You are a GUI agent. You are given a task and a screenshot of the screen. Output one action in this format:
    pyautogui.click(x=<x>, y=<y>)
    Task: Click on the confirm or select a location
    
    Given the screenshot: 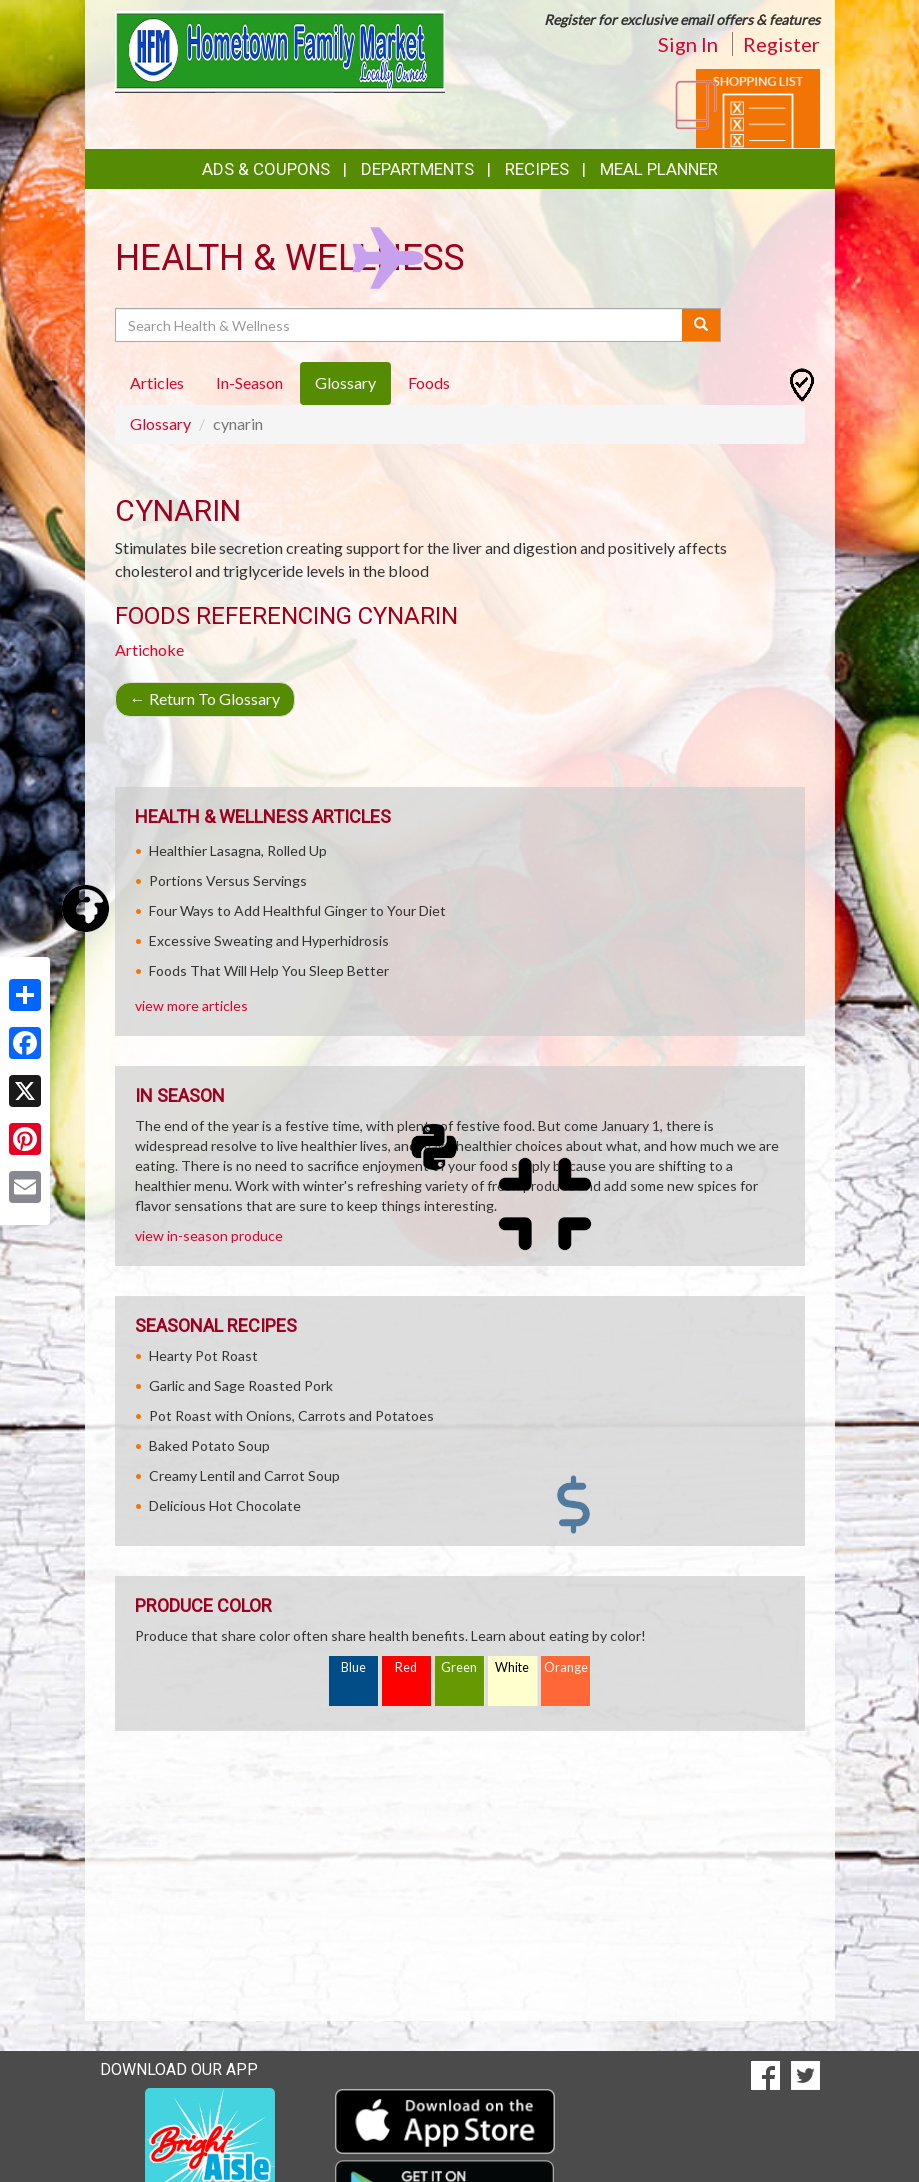 What is the action you would take?
    pyautogui.click(x=802, y=385)
    